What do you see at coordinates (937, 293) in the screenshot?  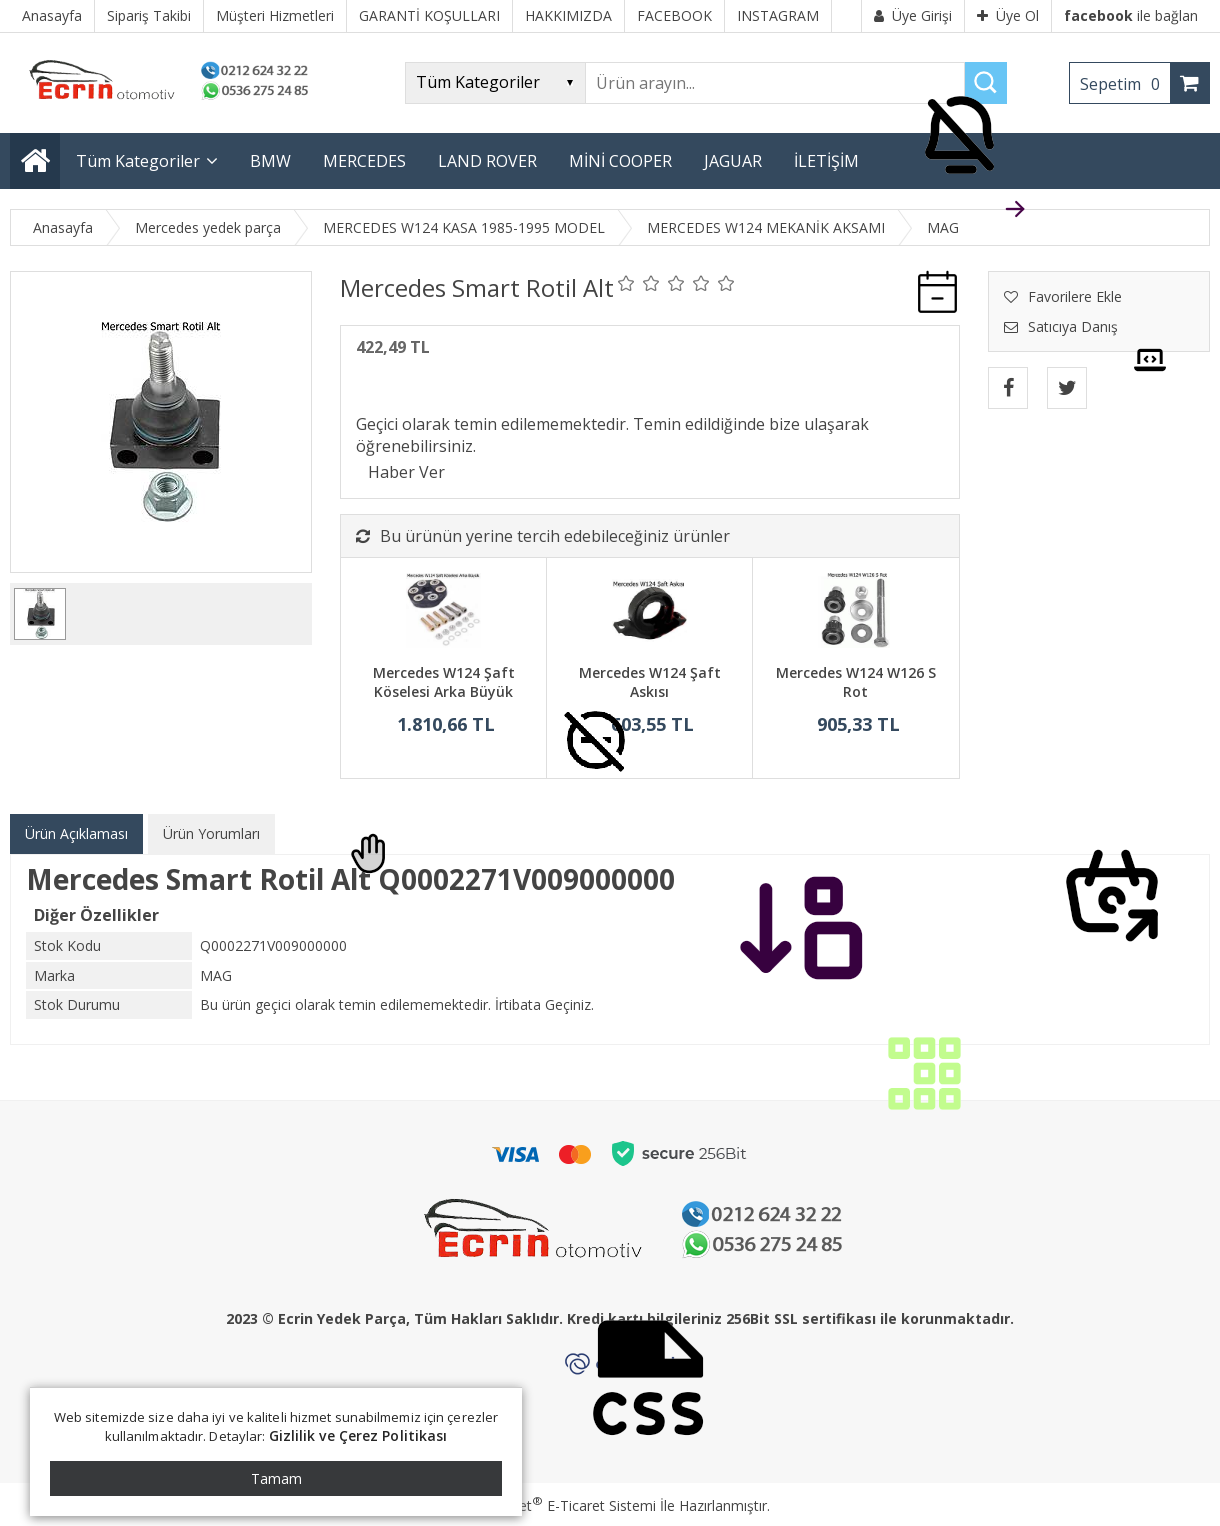 I see `remove an event from your calendar` at bounding box center [937, 293].